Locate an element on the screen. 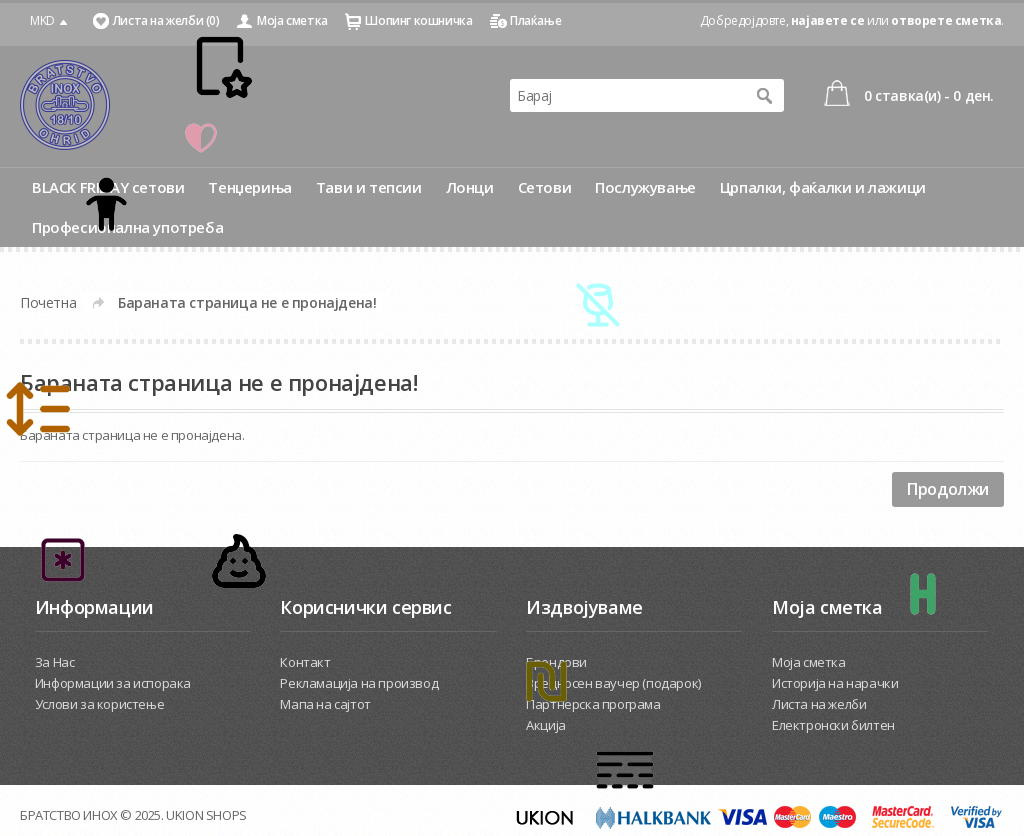 This screenshot has width=1024, height=836. view prices in Israeli shekels is located at coordinates (546, 681).